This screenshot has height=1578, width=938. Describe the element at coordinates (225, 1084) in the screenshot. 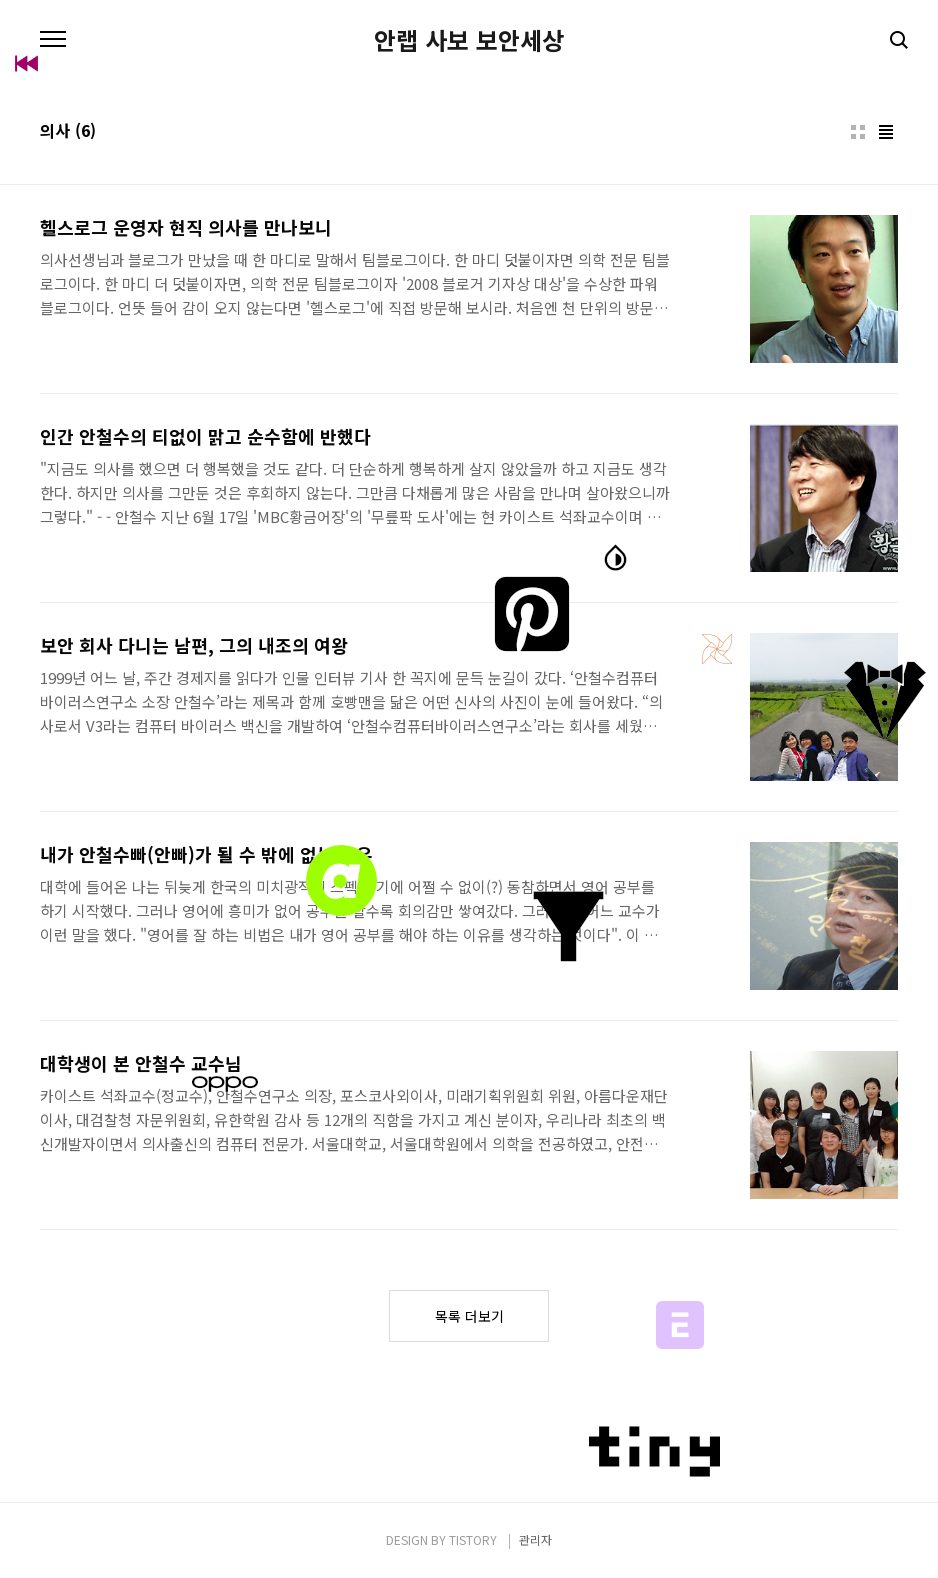

I see `visit the oppo website or app` at that location.